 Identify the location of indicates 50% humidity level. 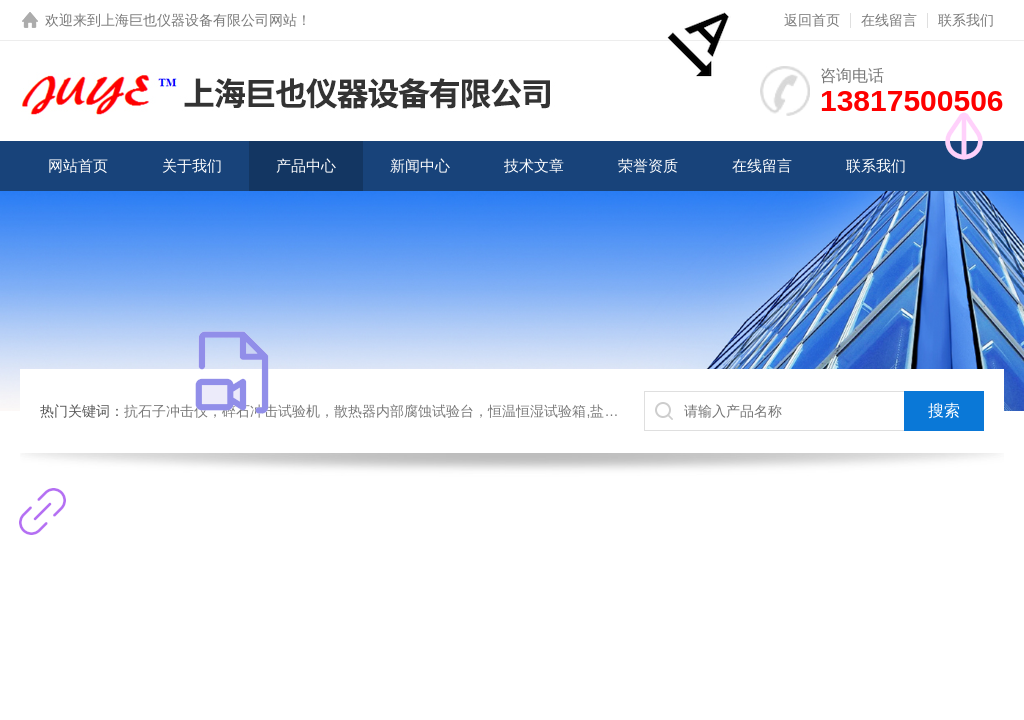
(964, 136).